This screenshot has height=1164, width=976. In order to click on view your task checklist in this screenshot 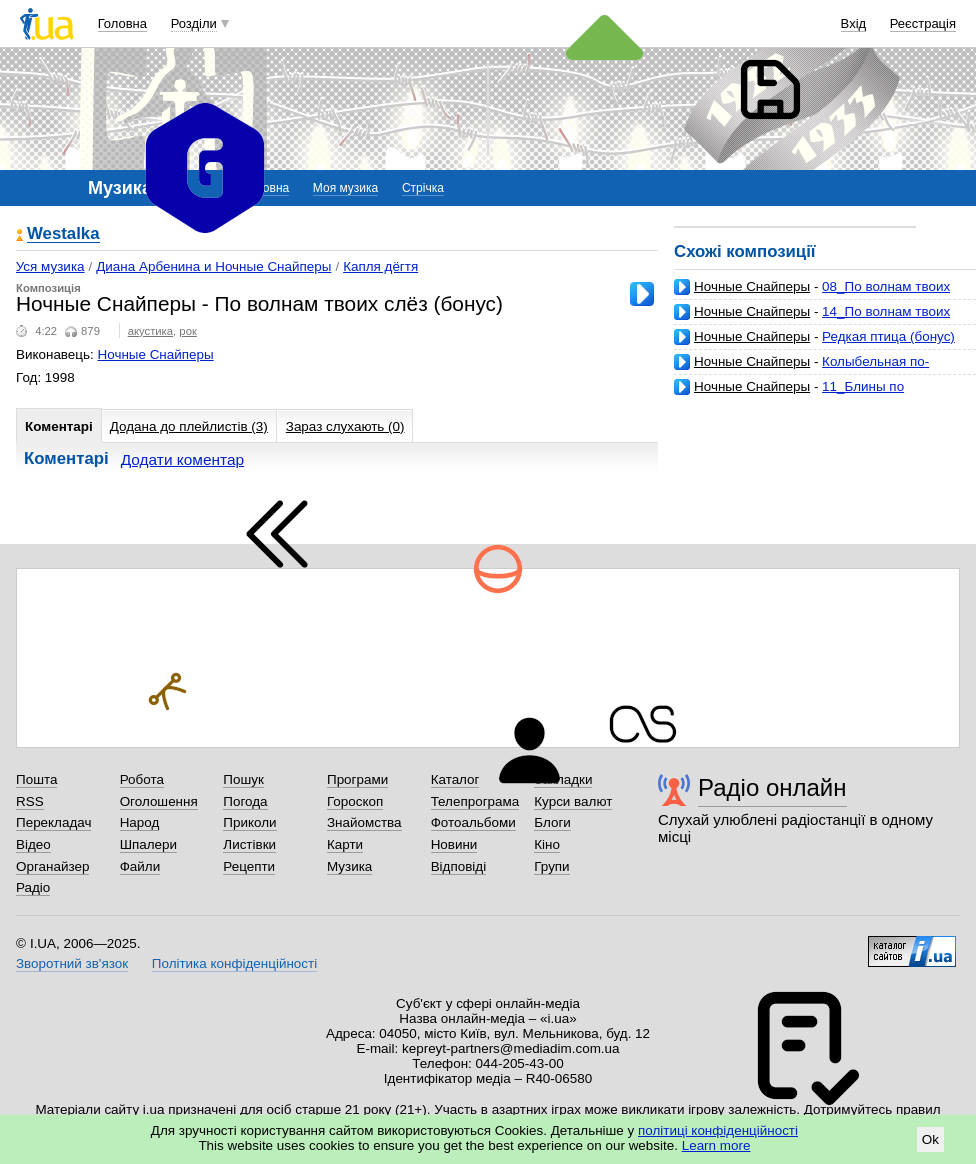, I will do `click(805, 1045)`.